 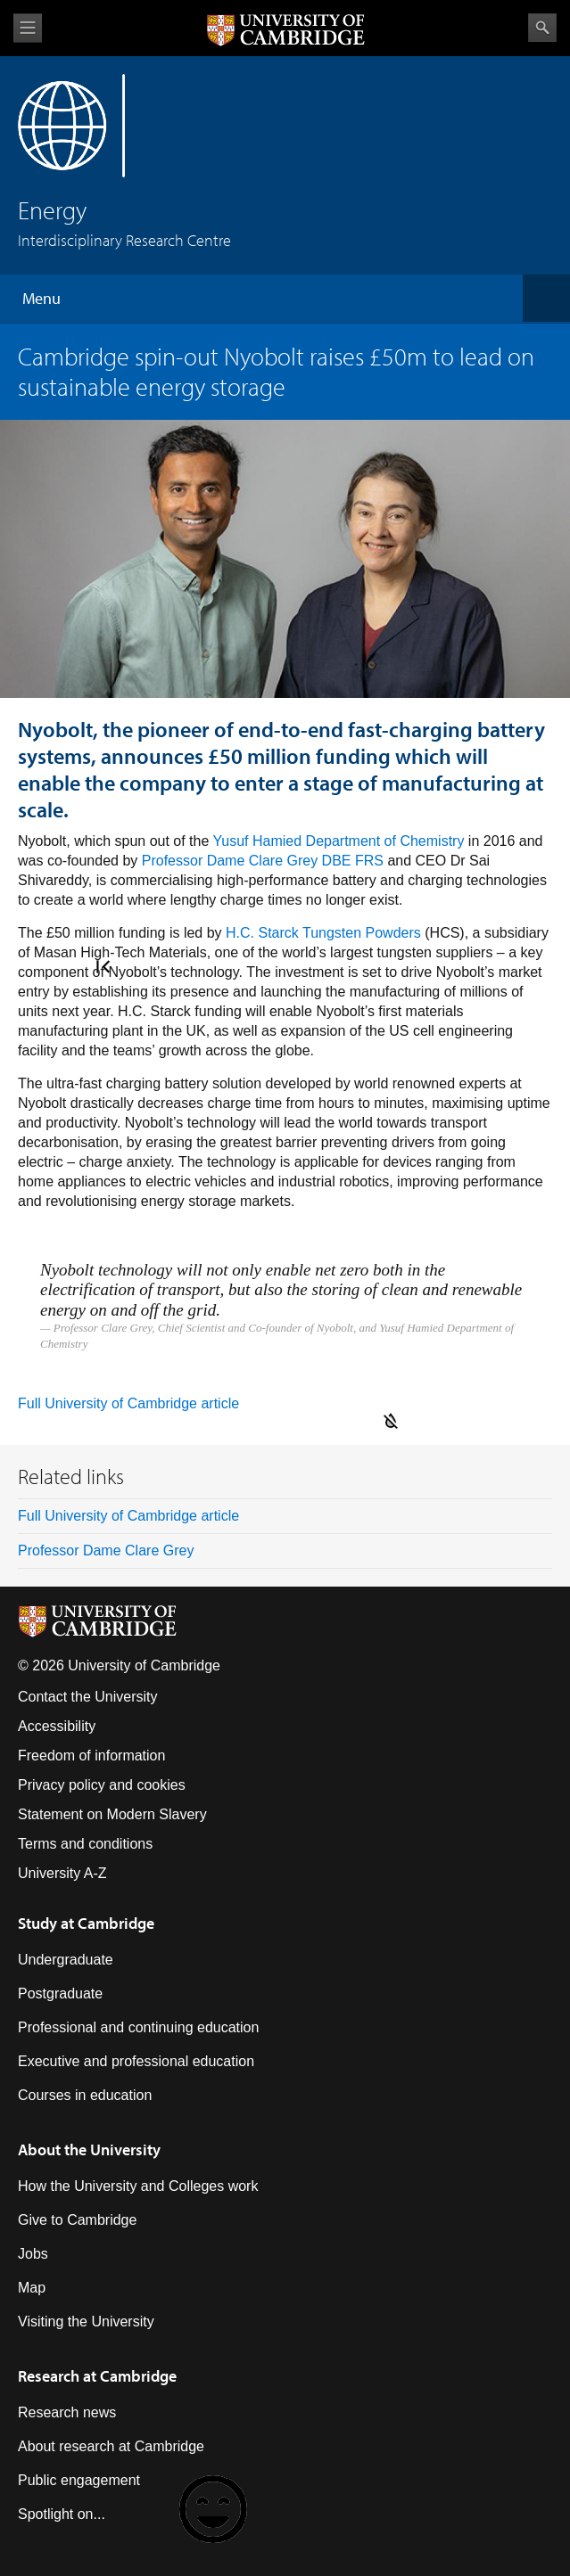 I want to click on go to first page, so click(x=103, y=966).